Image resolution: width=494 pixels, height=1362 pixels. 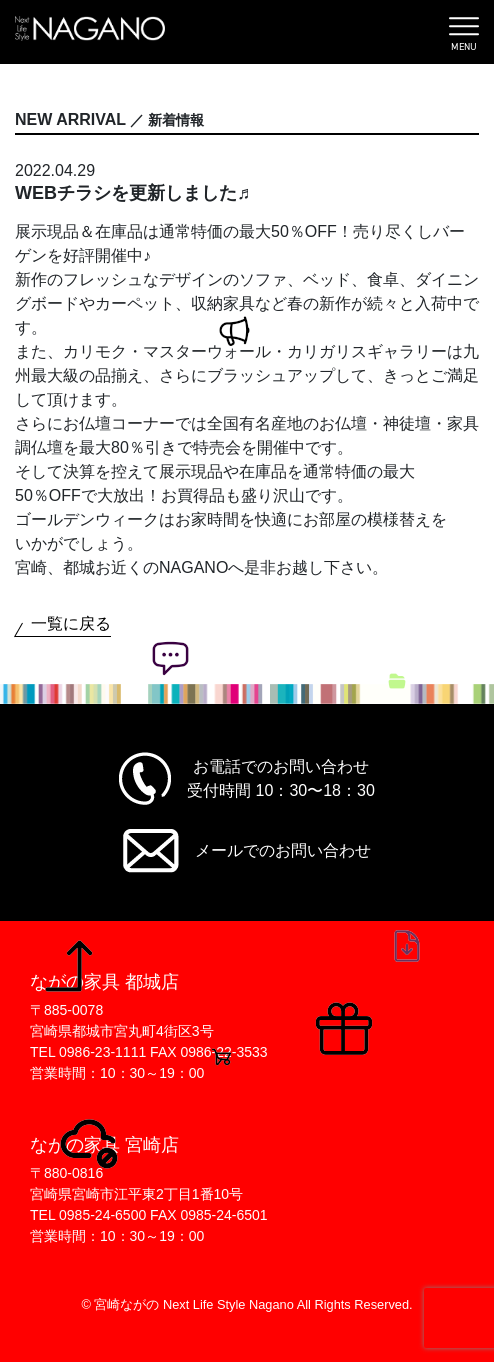 I want to click on view or send a gift, so click(x=344, y=1029).